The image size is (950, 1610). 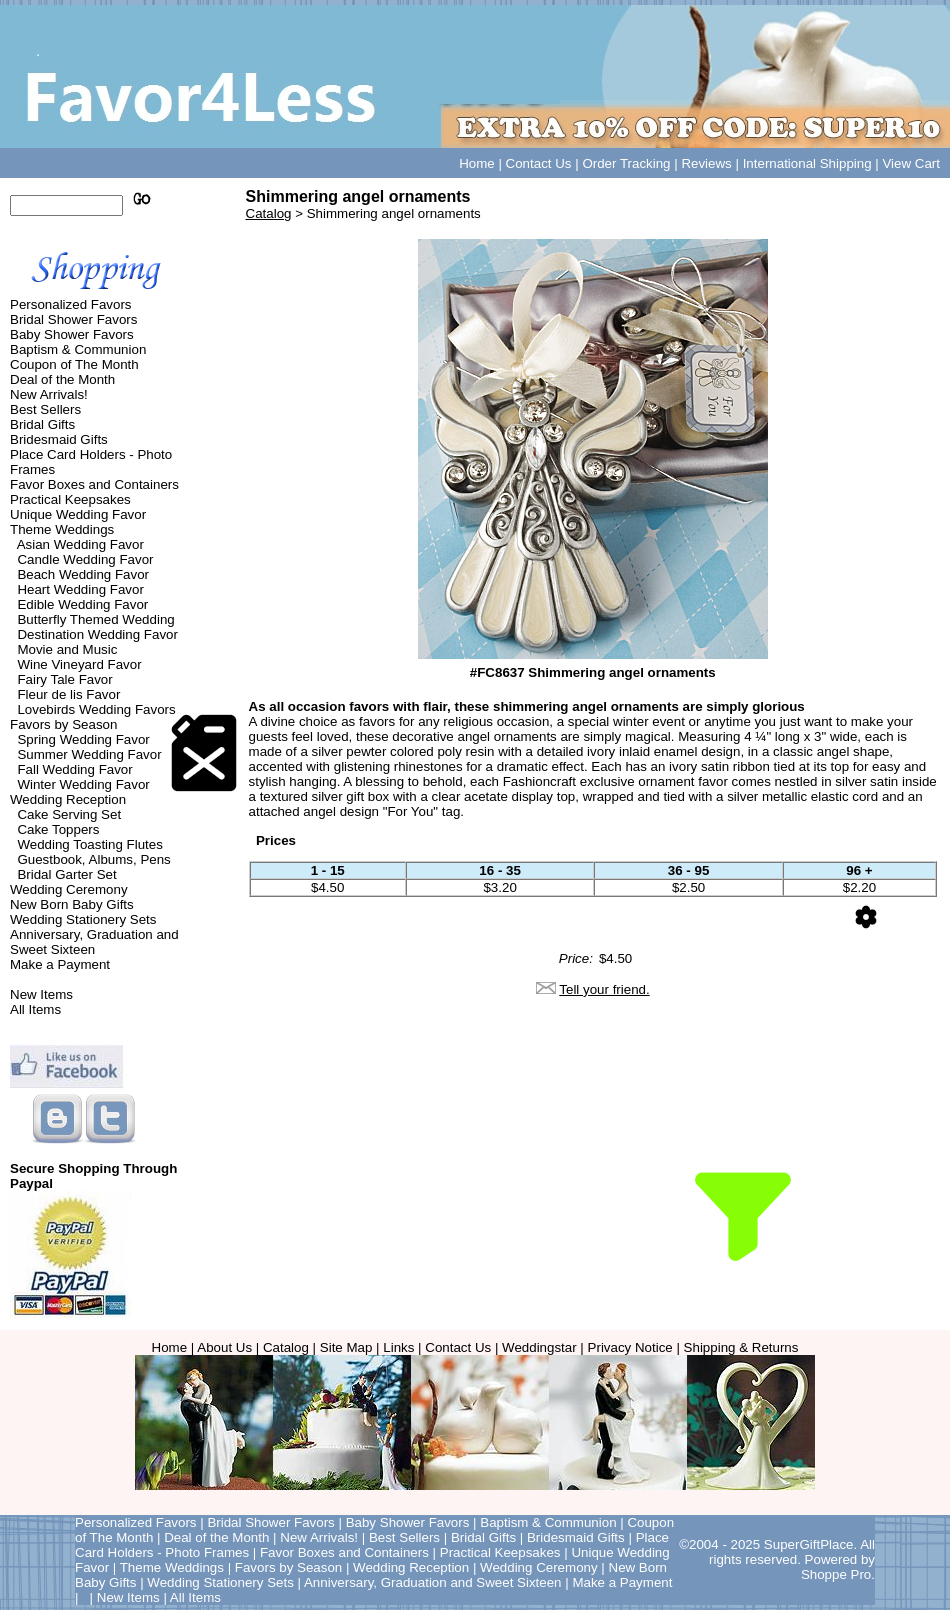 What do you see at coordinates (204, 753) in the screenshot?
I see `indicates fuel or gas station nearby` at bounding box center [204, 753].